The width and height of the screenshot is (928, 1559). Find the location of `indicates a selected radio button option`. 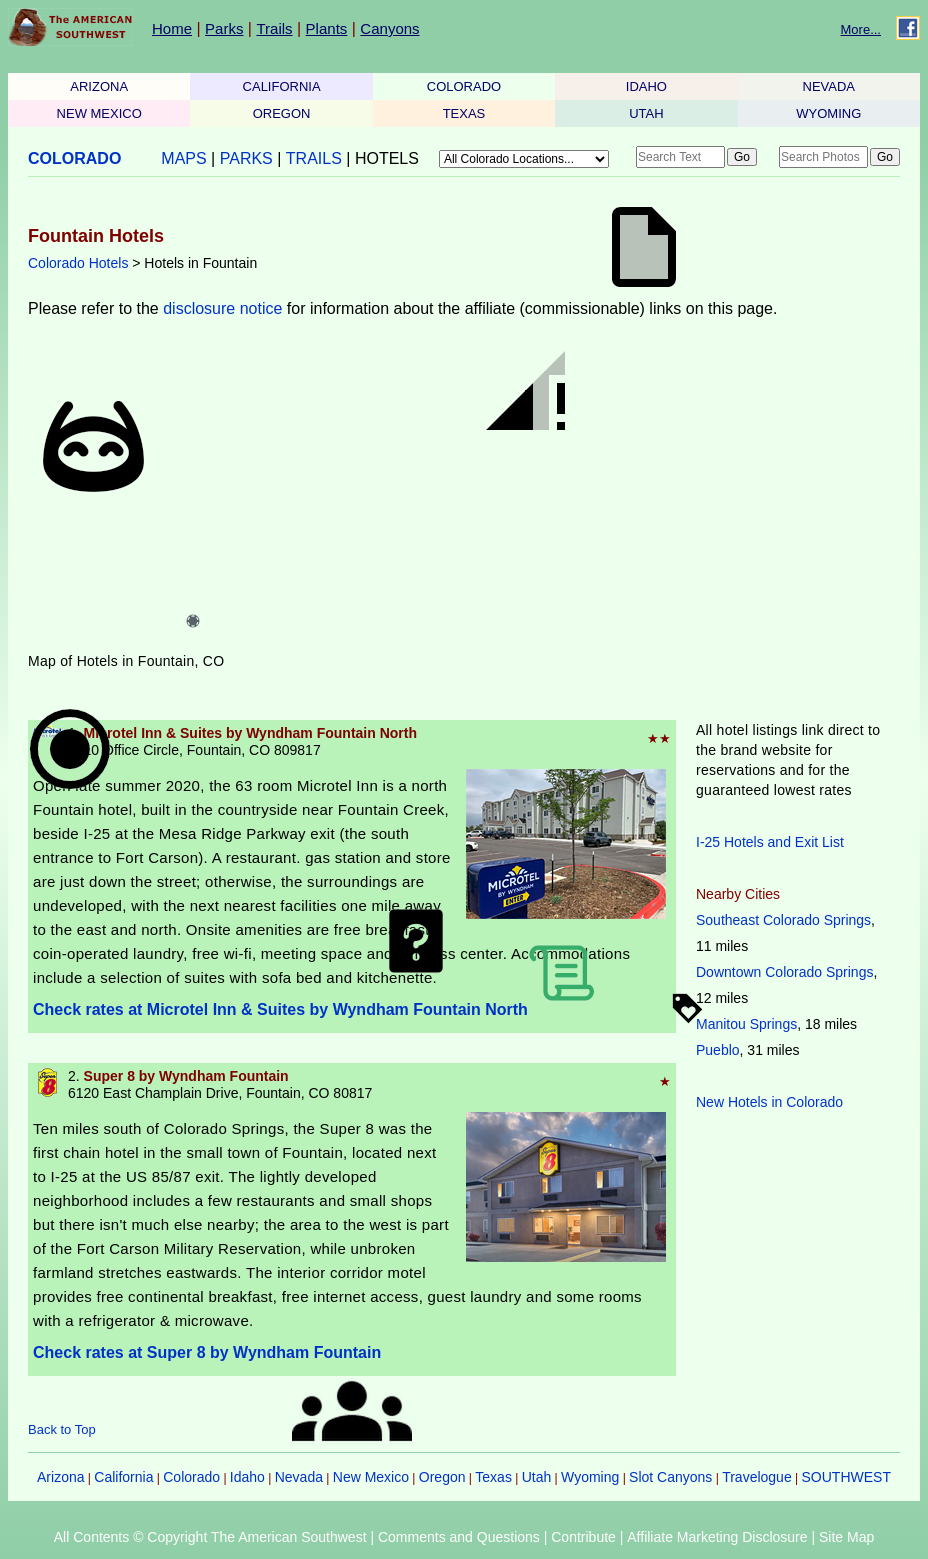

indicates a selected radio button option is located at coordinates (70, 749).